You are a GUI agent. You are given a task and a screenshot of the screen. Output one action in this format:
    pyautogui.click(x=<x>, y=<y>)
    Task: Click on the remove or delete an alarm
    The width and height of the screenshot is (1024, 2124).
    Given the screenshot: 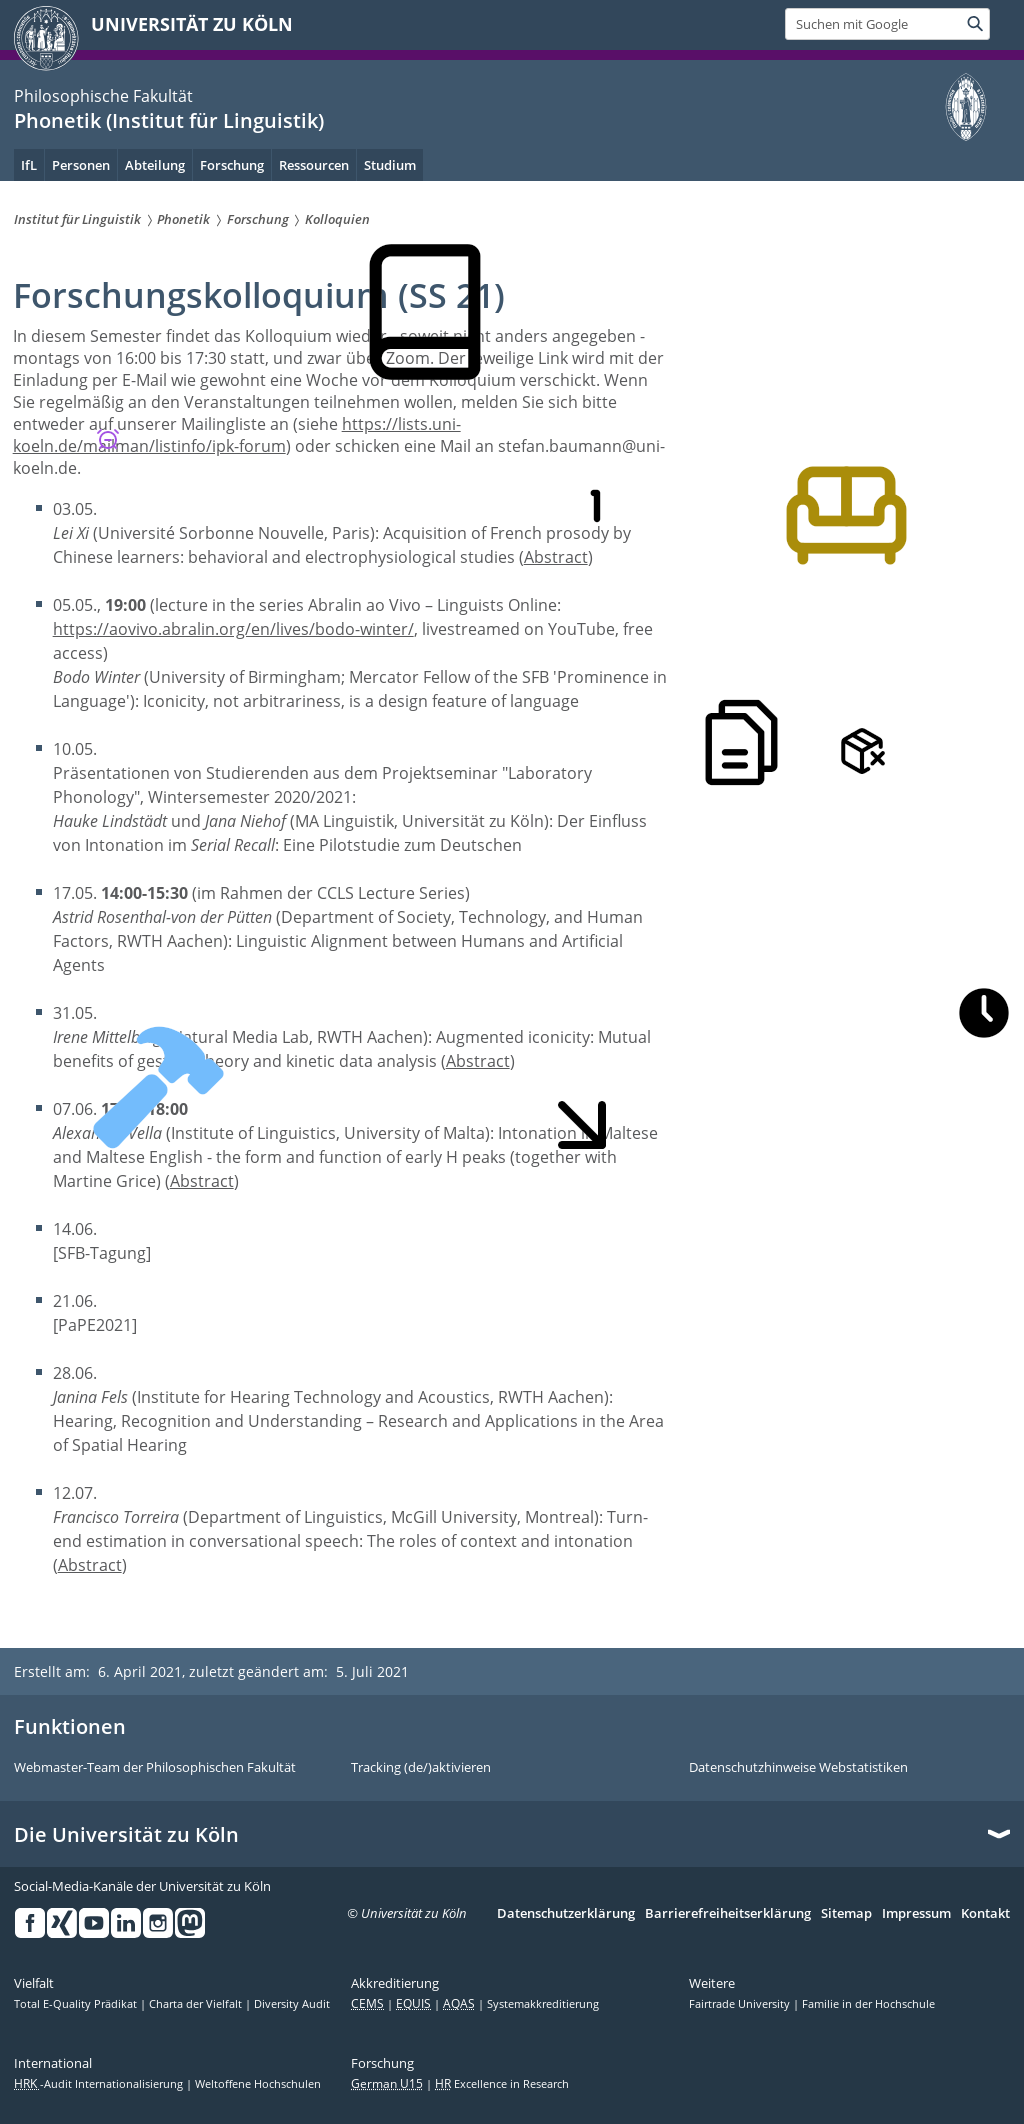 What is the action you would take?
    pyautogui.click(x=108, y=439)
    